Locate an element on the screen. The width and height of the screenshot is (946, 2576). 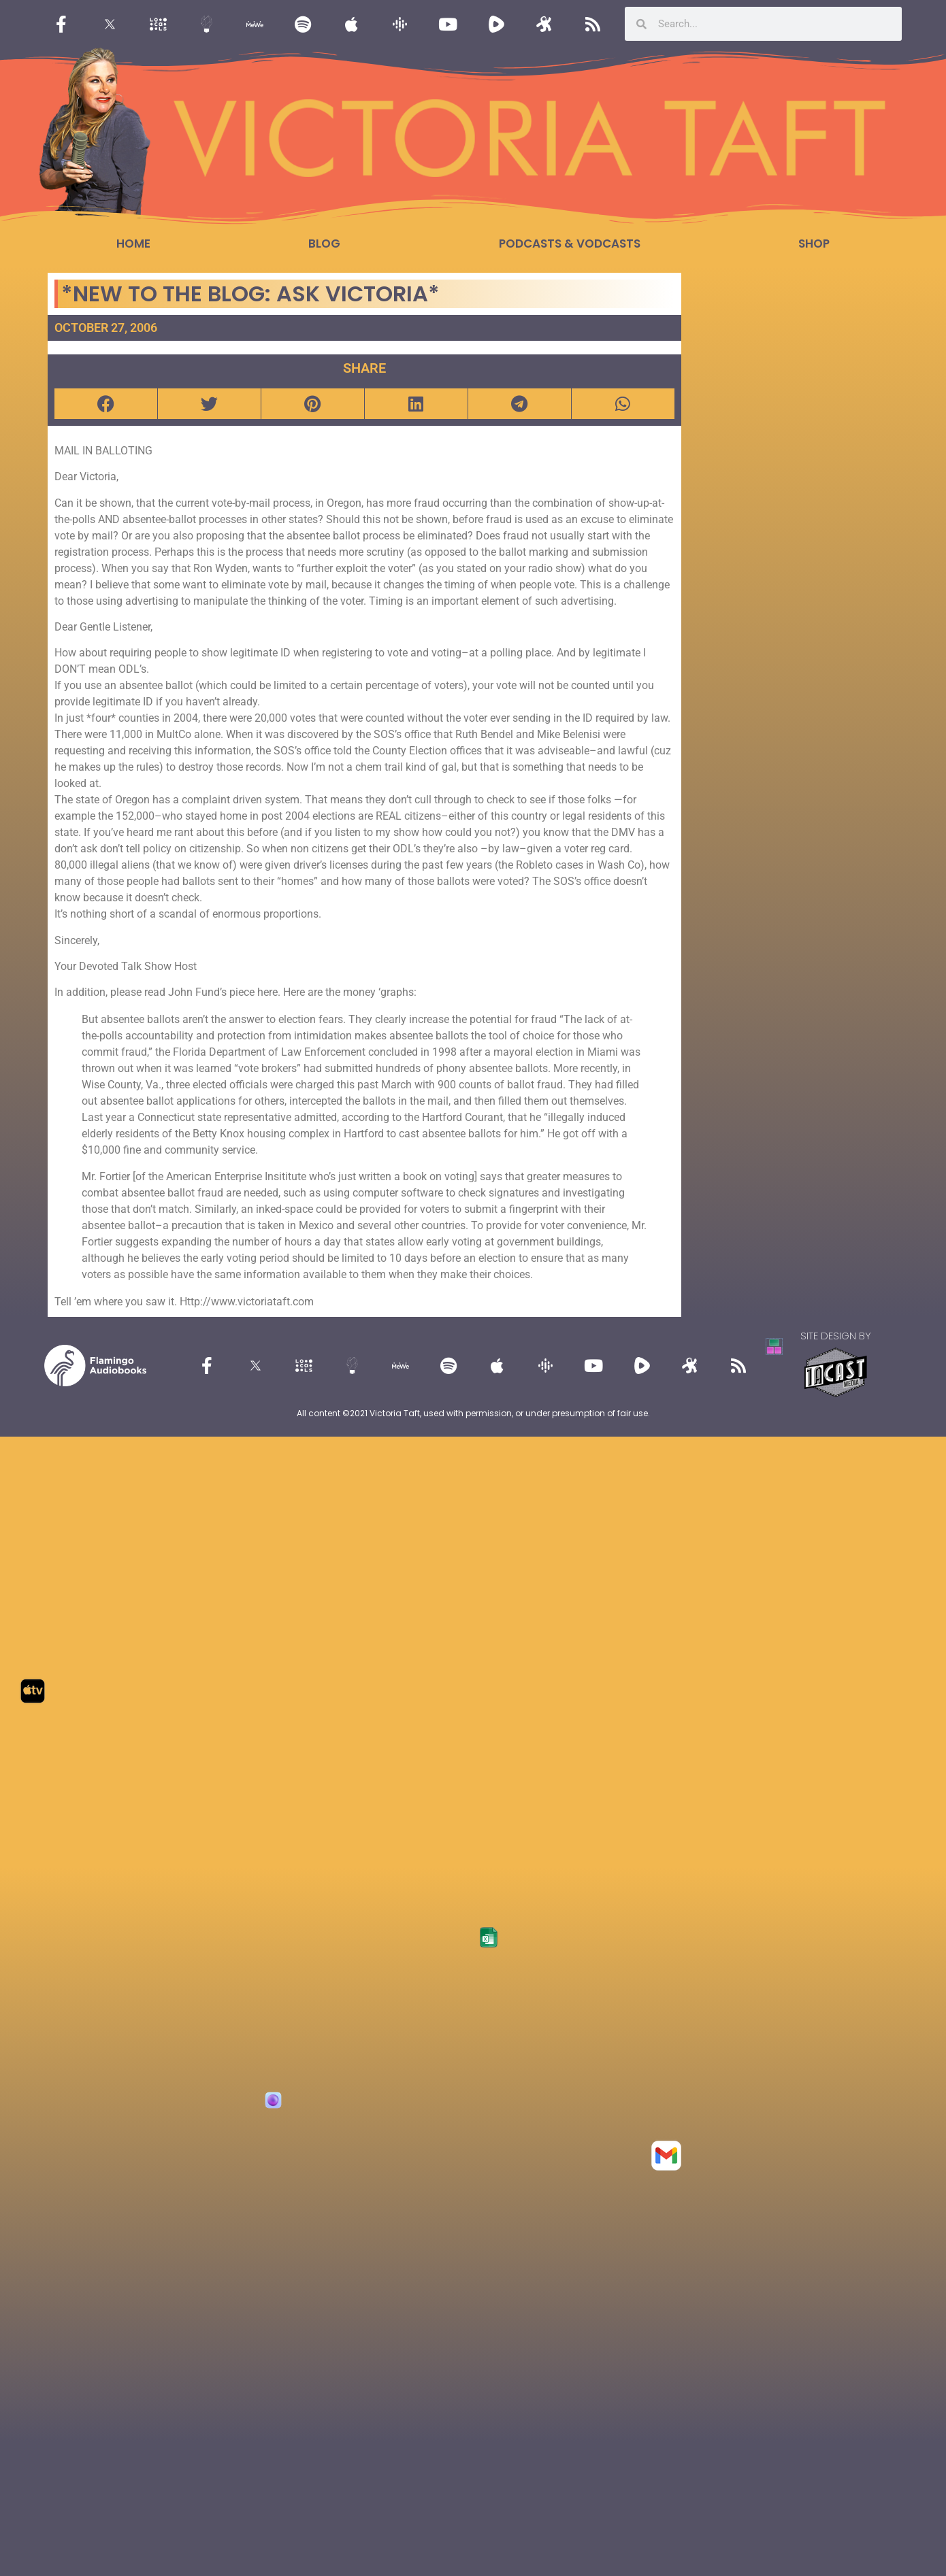
open Gmail email app is located at coordinates (666, 2156).